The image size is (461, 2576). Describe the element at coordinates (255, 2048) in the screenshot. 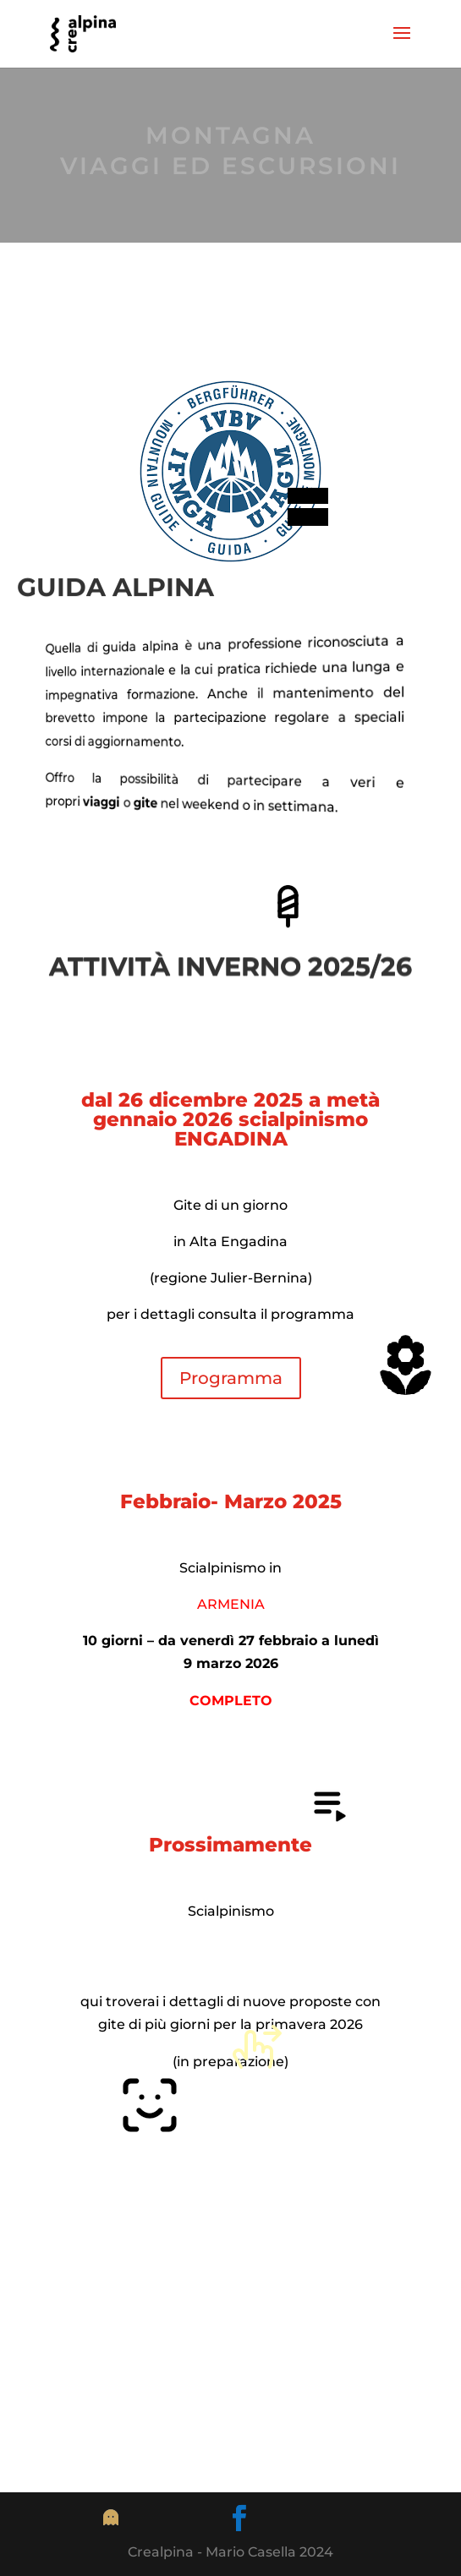

I see `swipe right to continue or advance` at that location.